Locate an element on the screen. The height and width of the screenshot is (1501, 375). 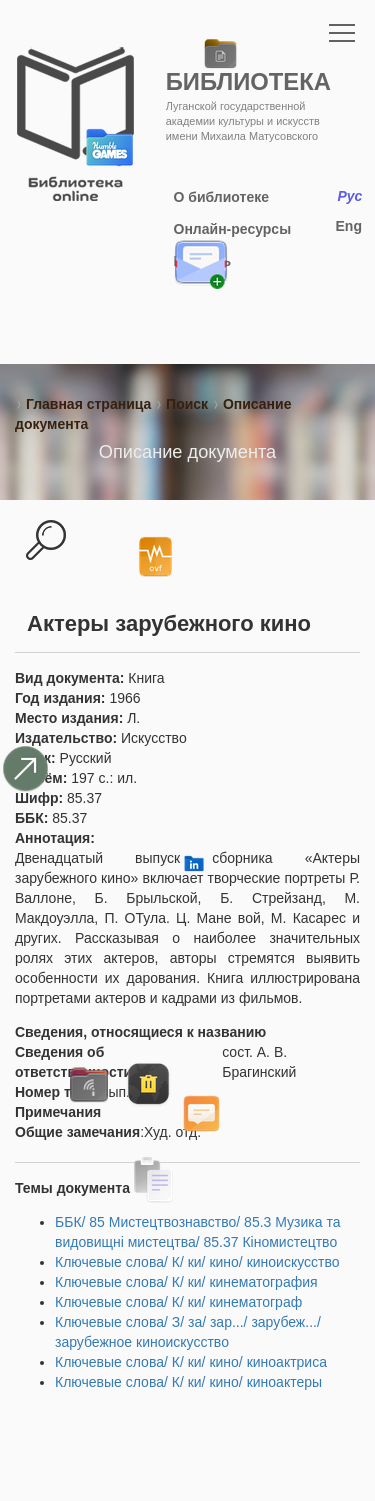
open insync cloud sync folder is located at coordinates (89, 1084).